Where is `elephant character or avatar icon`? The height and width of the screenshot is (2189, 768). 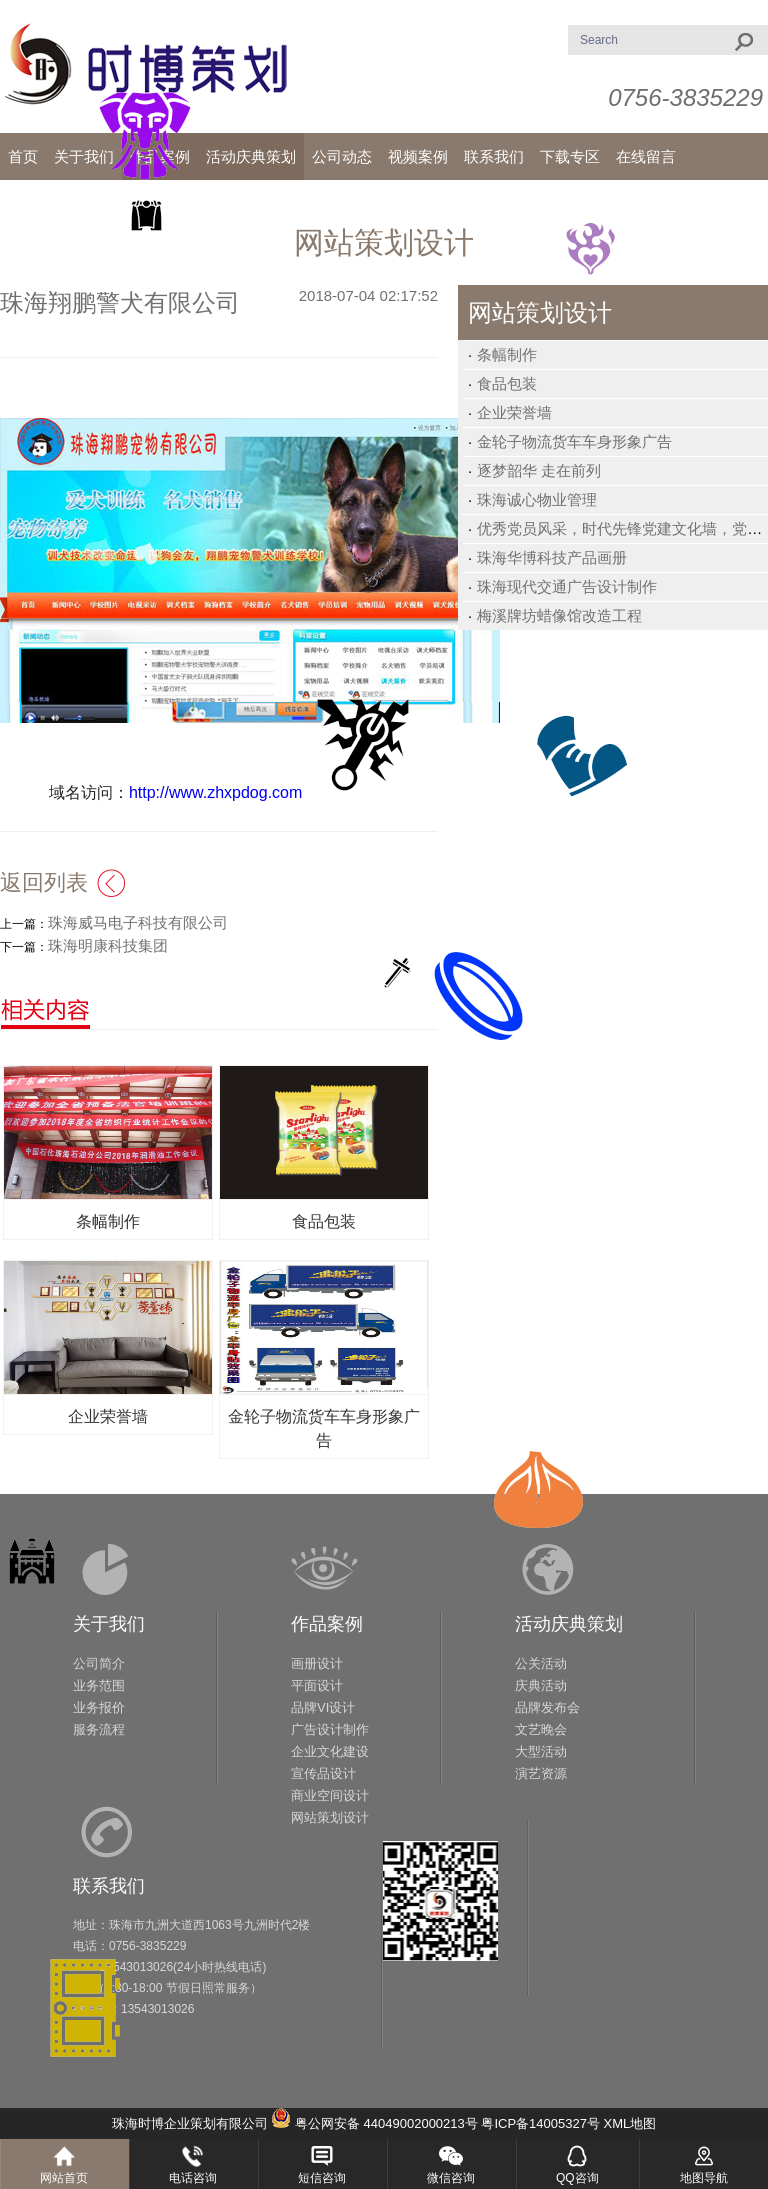 elephant character or avatar icon is located at coordinates (145, 136).